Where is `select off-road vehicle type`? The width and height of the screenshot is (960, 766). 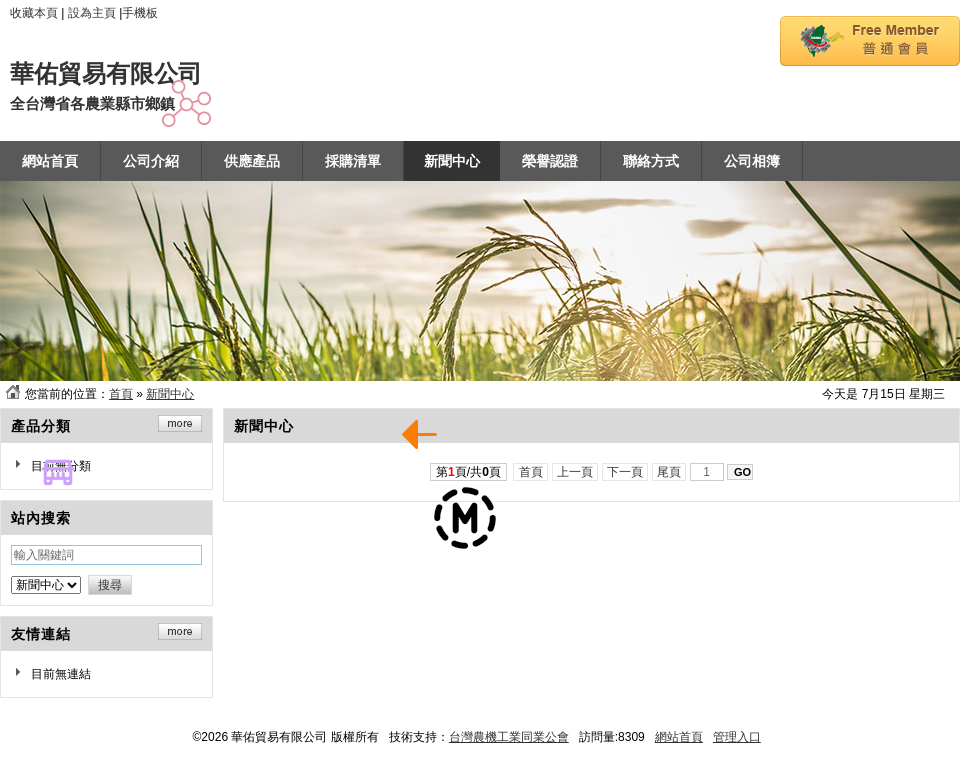
select off-road vehicle type is located at coordinates (58, 473).